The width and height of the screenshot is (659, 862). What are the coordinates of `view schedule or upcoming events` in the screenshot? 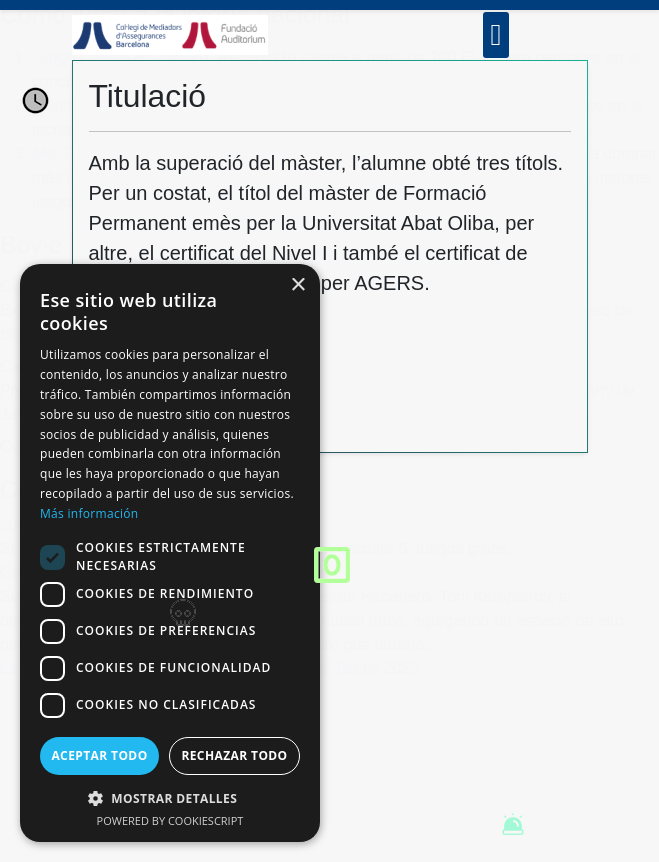 It's located at (35, 100).